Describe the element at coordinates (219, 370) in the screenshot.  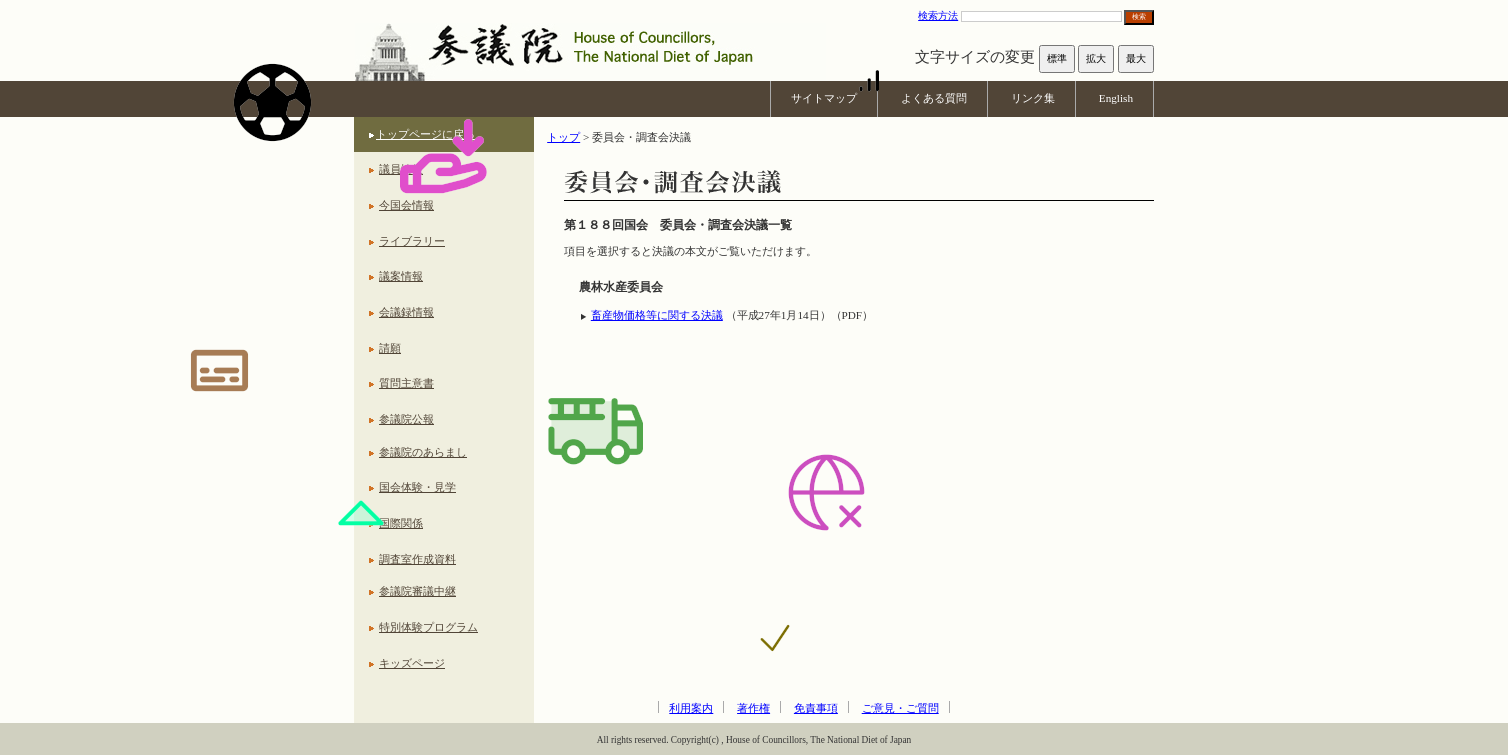
I see `enable or disable subtitles` at that location.